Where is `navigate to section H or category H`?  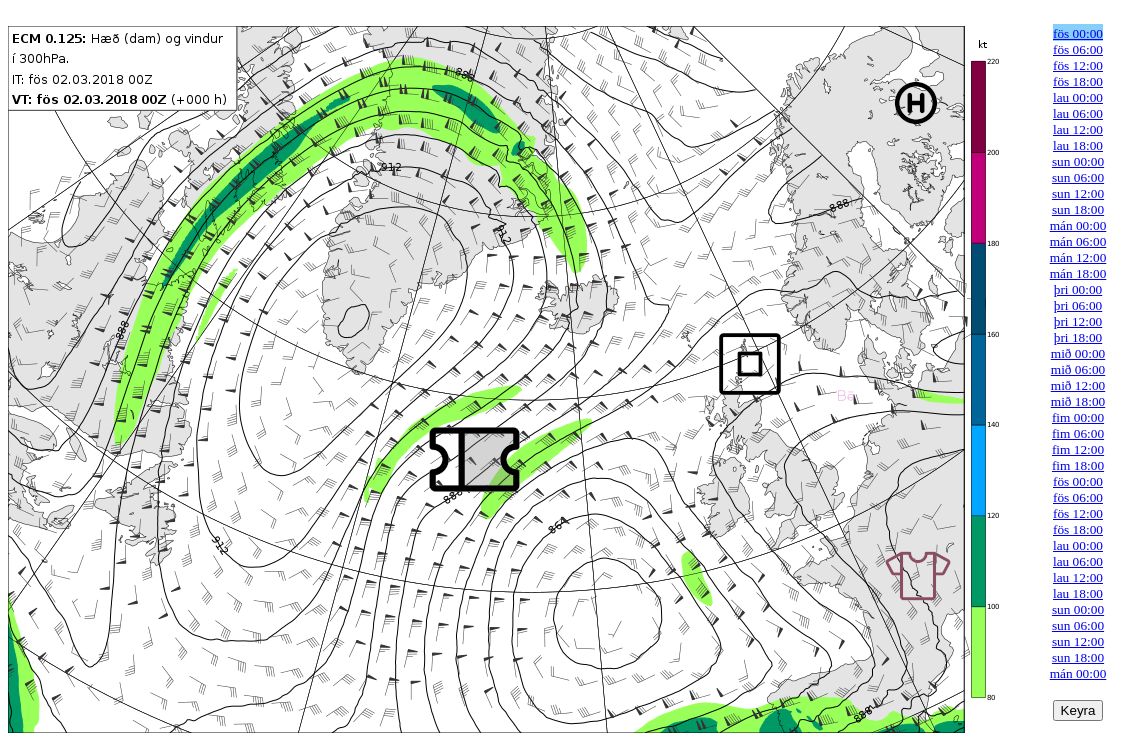 navigate to section H or category H is located at coordinates (916, 103).